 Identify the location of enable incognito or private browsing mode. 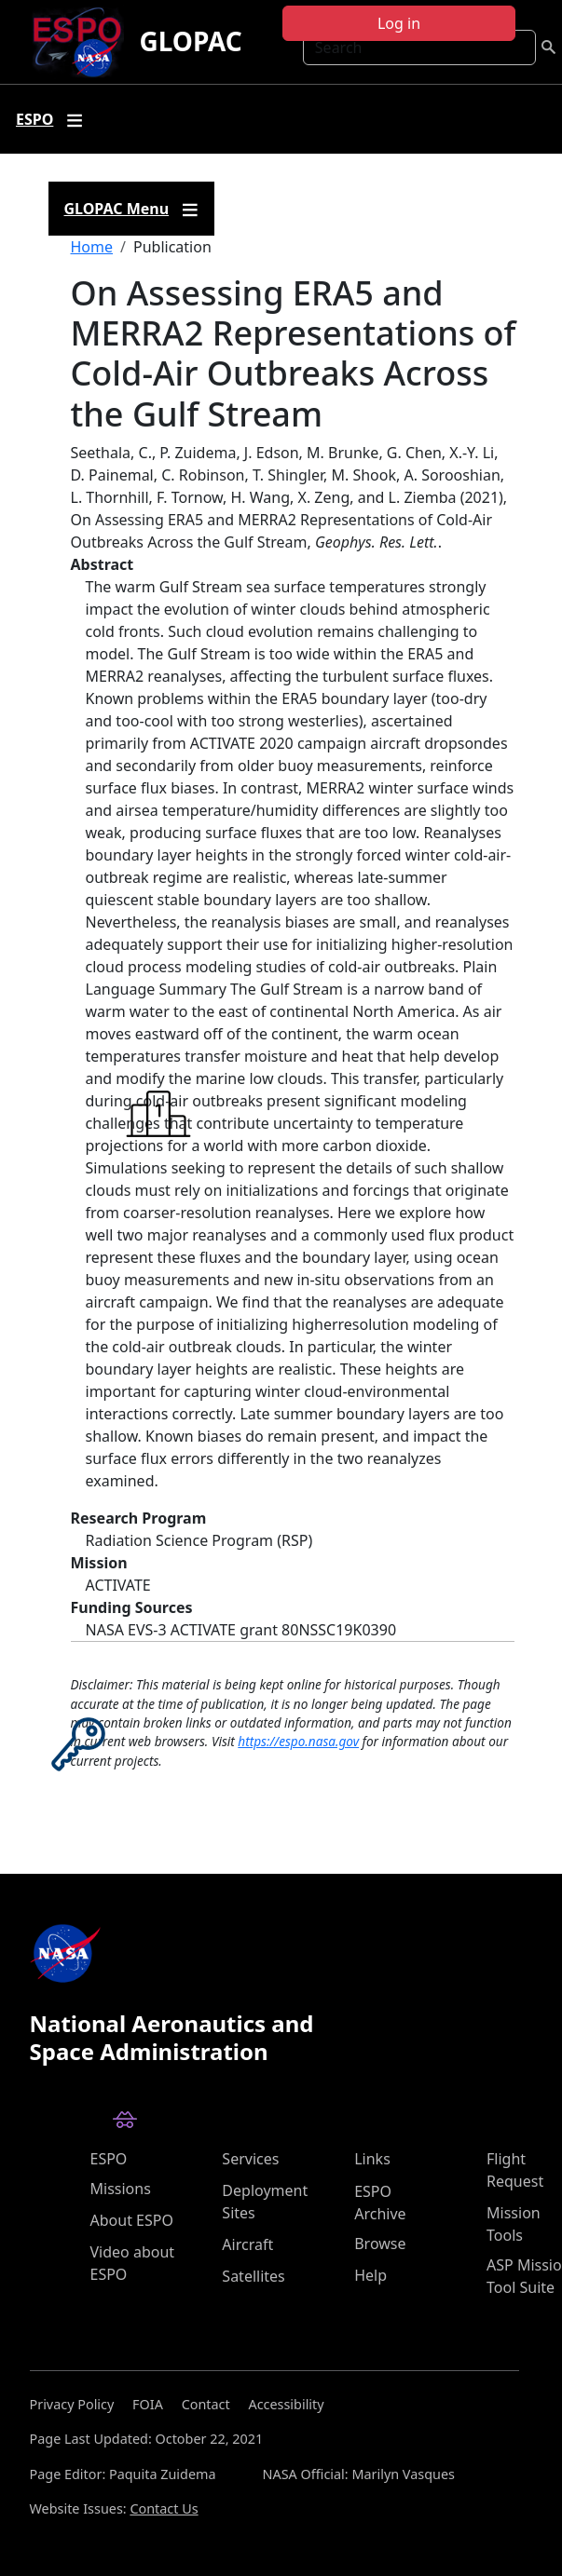
(125, 2120).